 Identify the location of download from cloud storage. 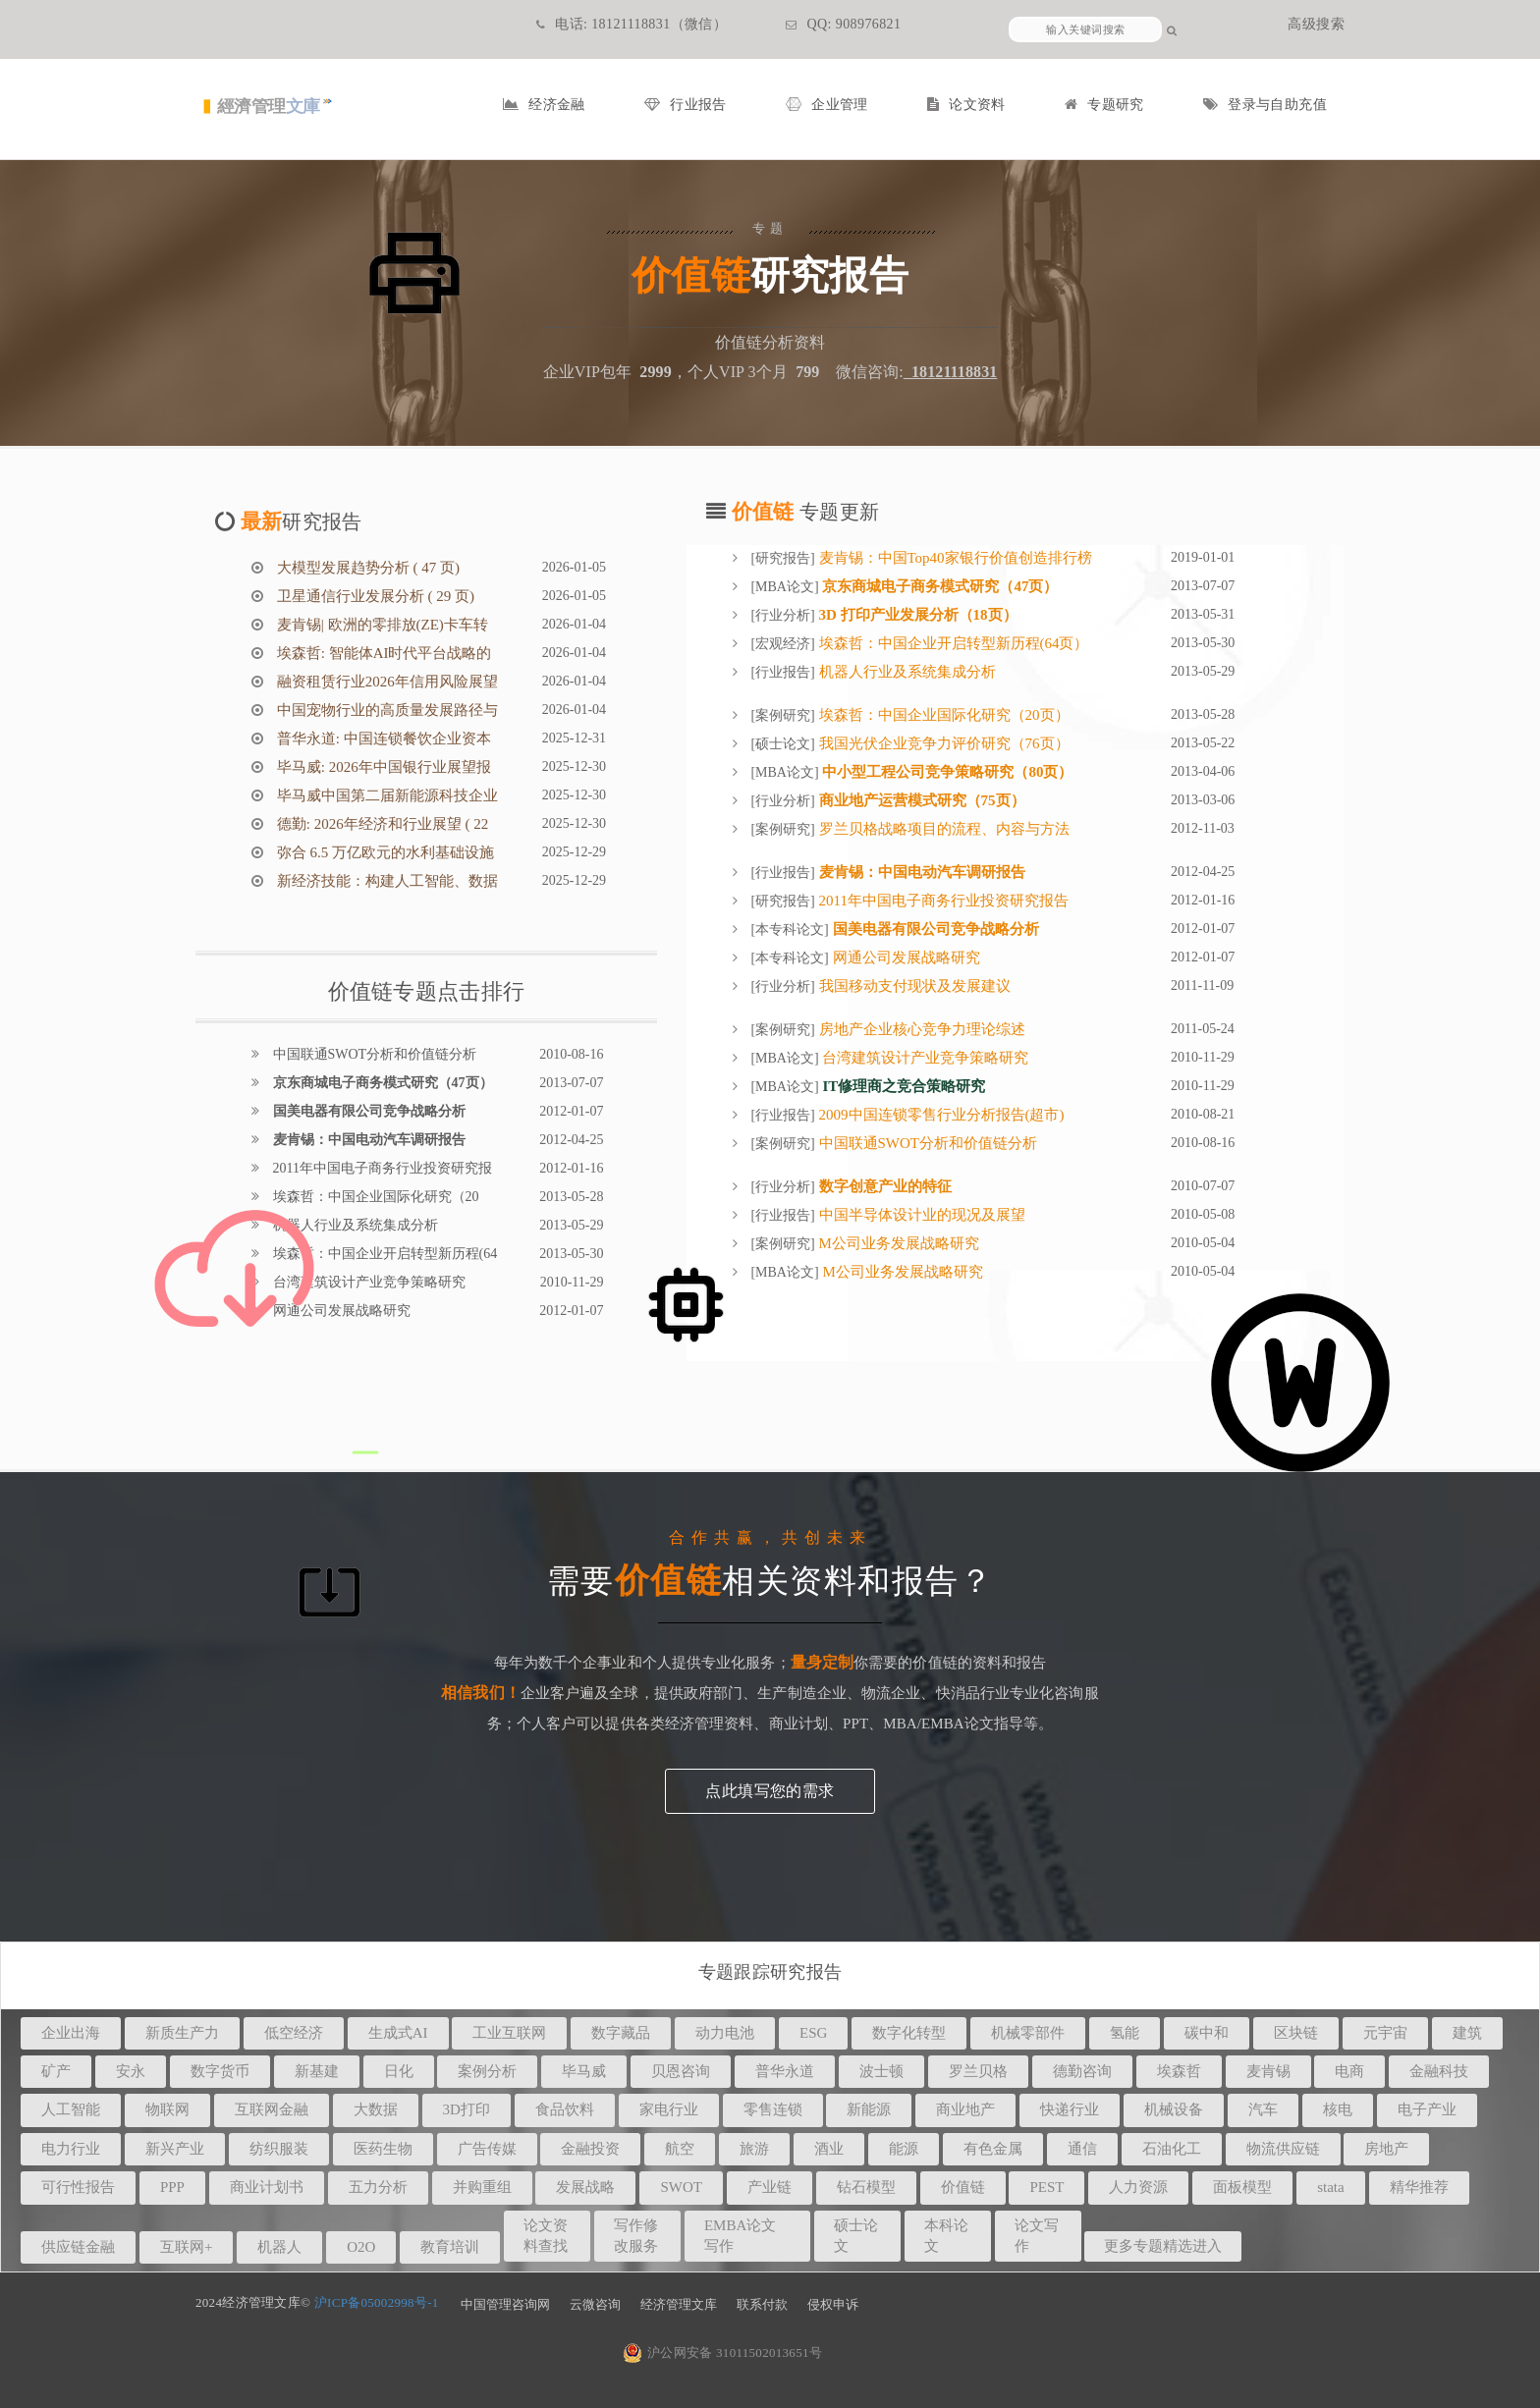
(234, 1268).